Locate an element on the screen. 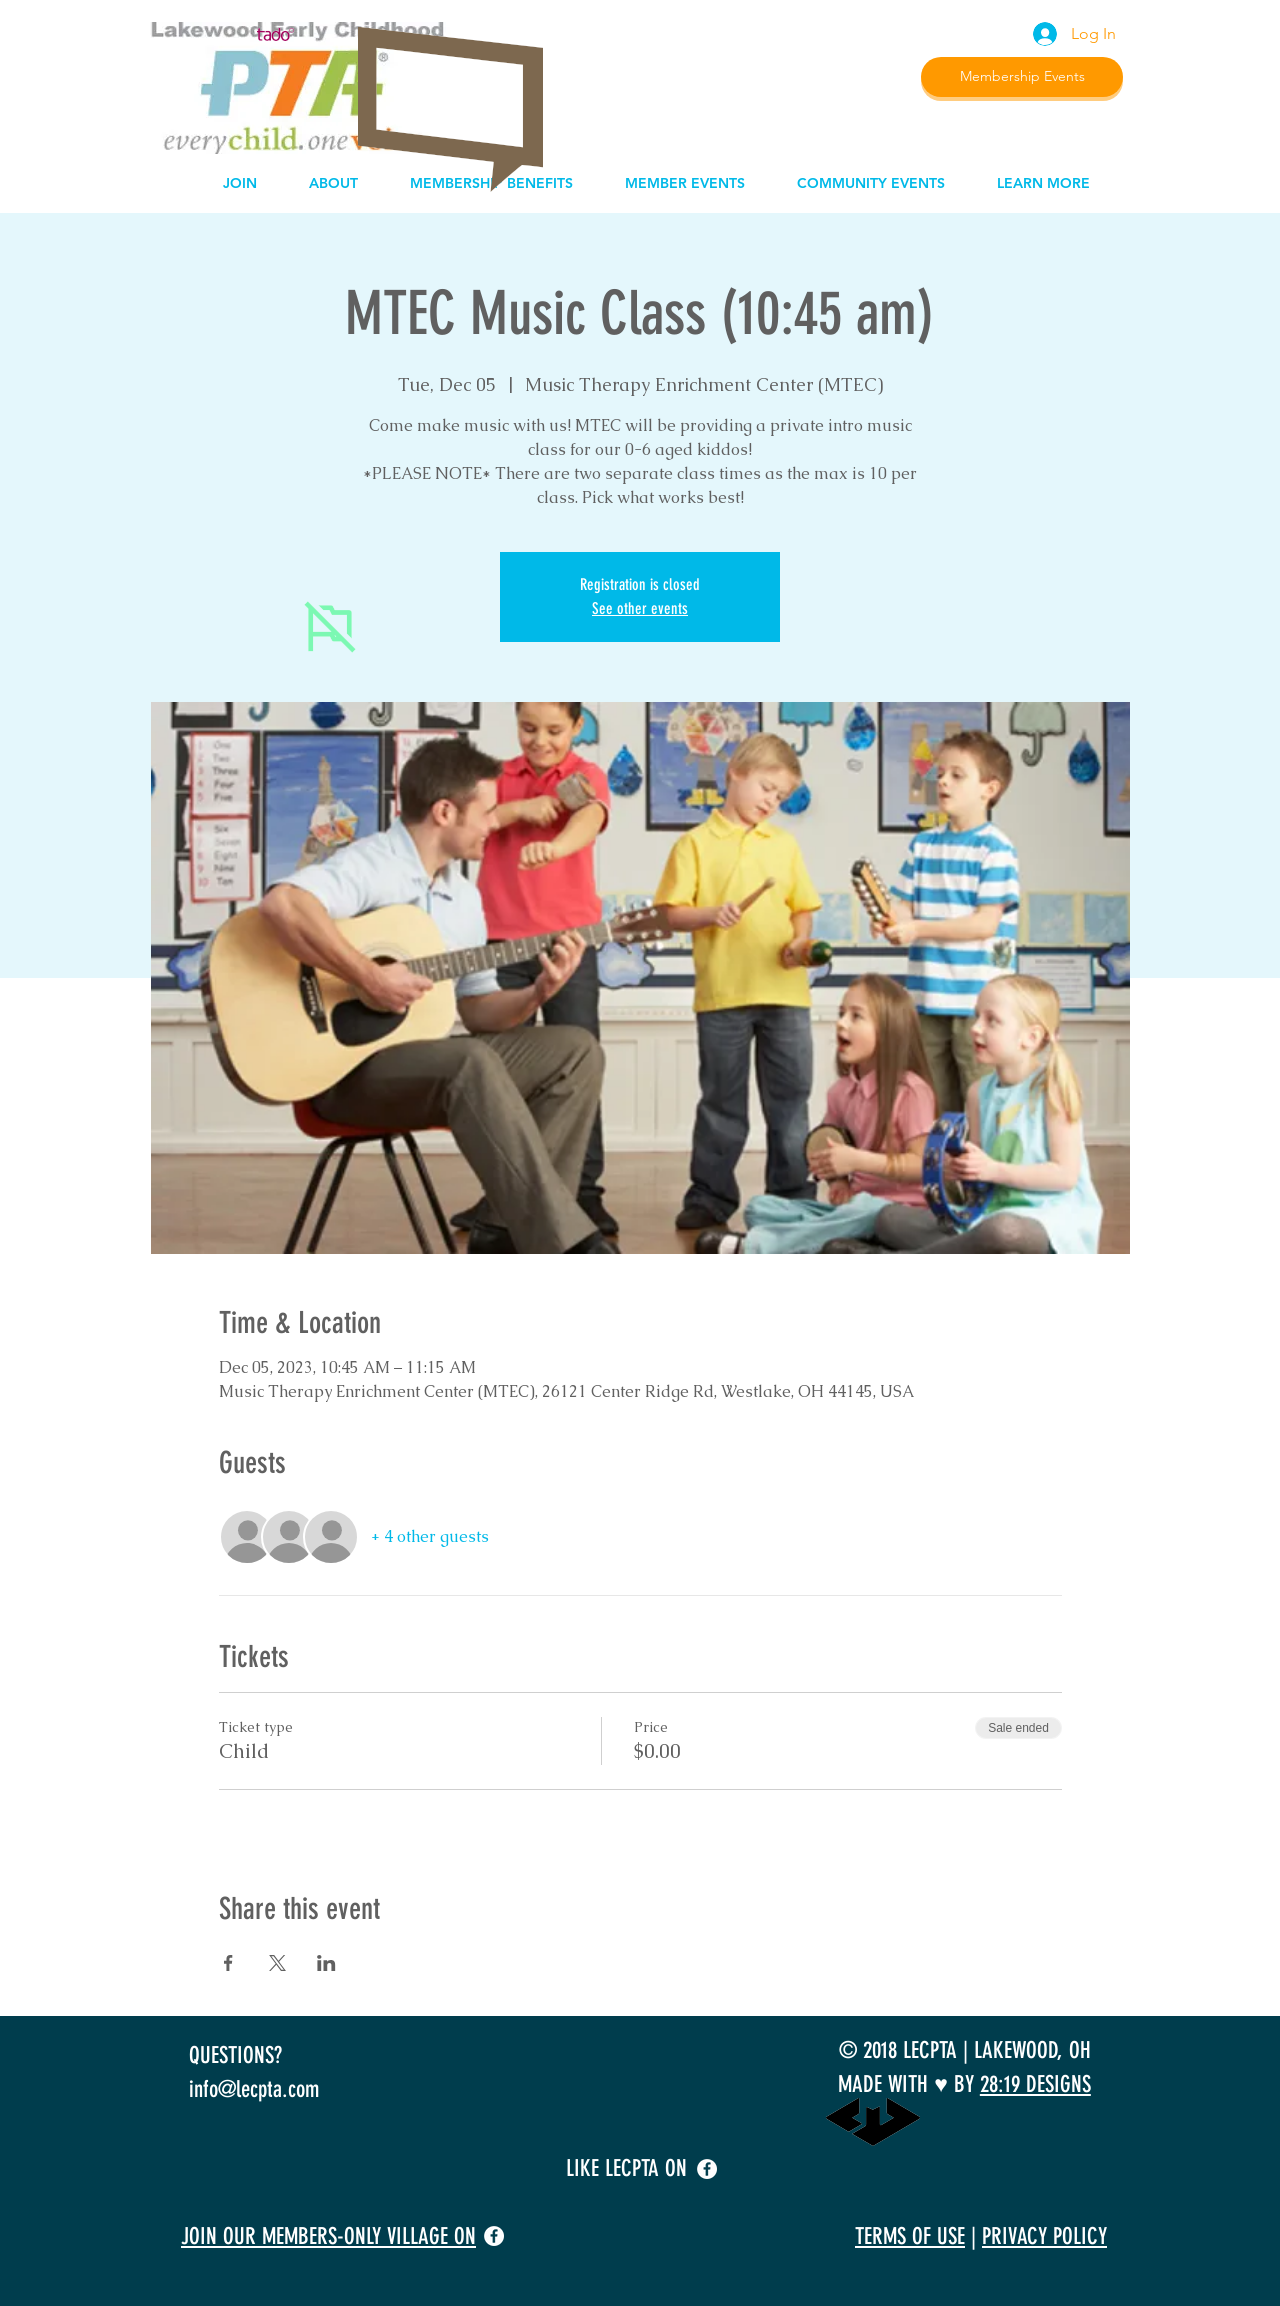  basic attention token (bat) cryptocurrency logo is located at coordinates (873, 2122).